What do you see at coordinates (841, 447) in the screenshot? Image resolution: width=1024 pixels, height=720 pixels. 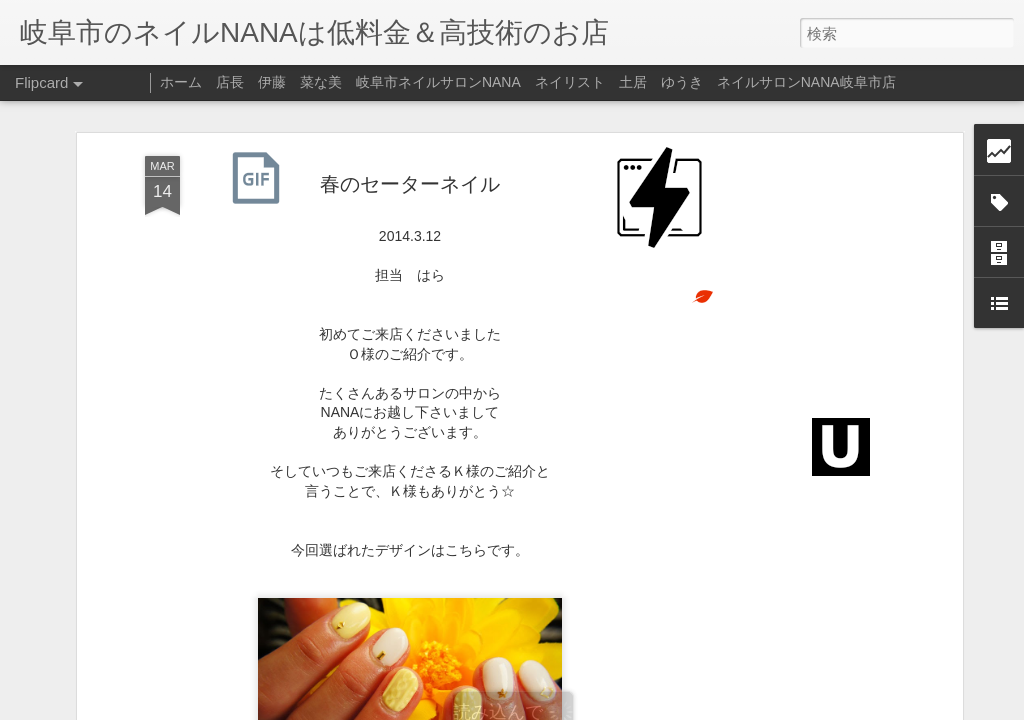 I see `visit unpkg CDN service` at bounding box center [841, 447].